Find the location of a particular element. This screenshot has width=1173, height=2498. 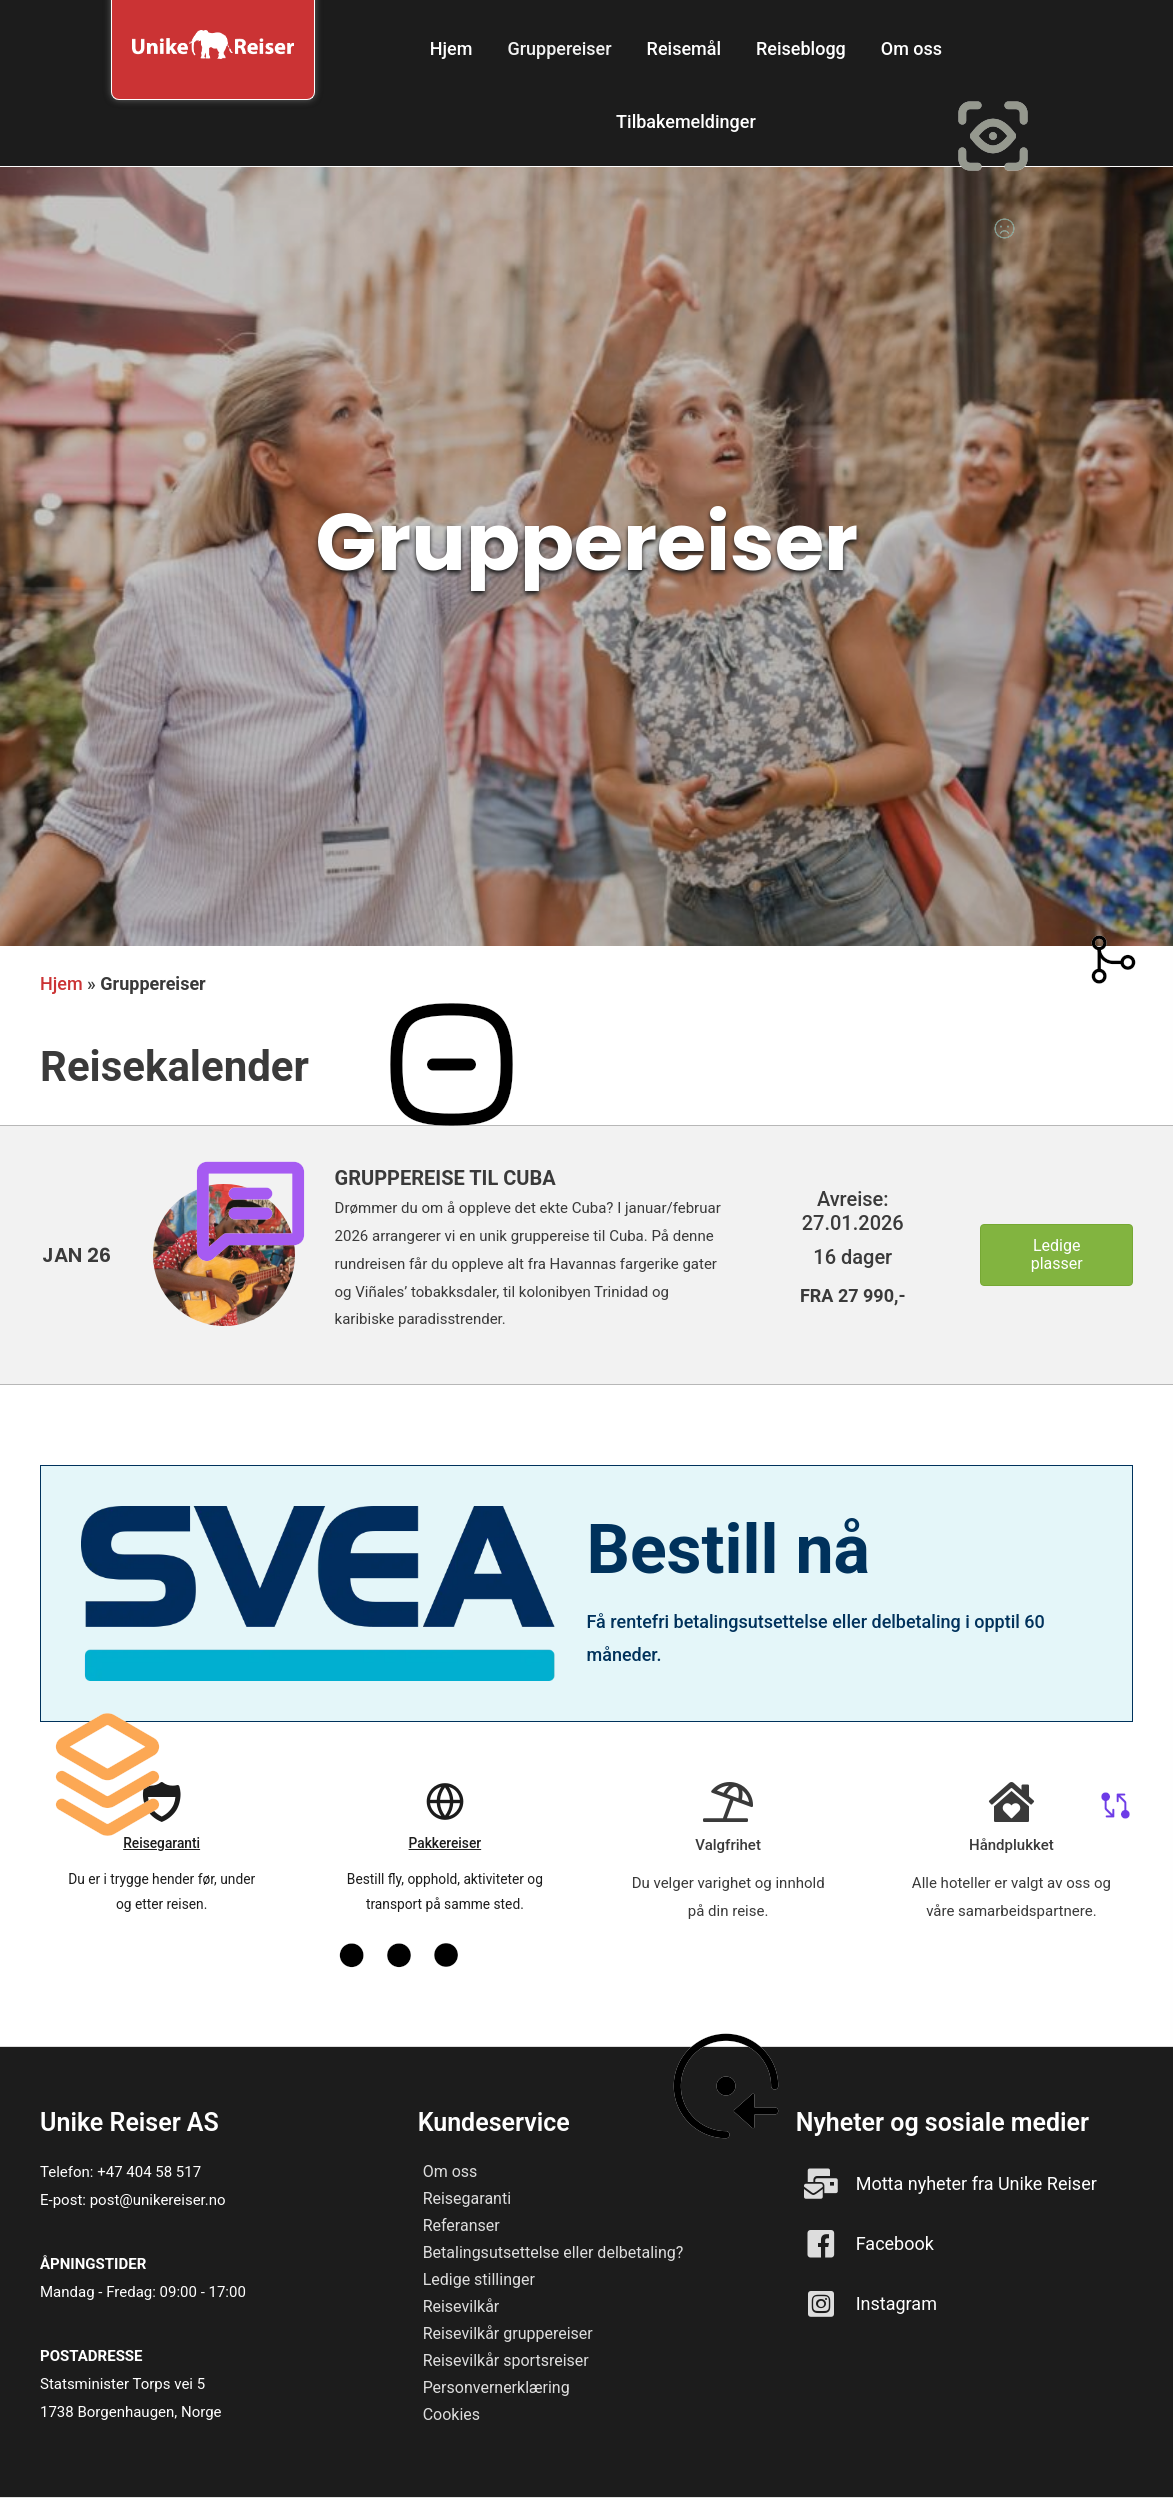

indicates negative feedback or dissatisfaction is located at coordinates (1004, 228).